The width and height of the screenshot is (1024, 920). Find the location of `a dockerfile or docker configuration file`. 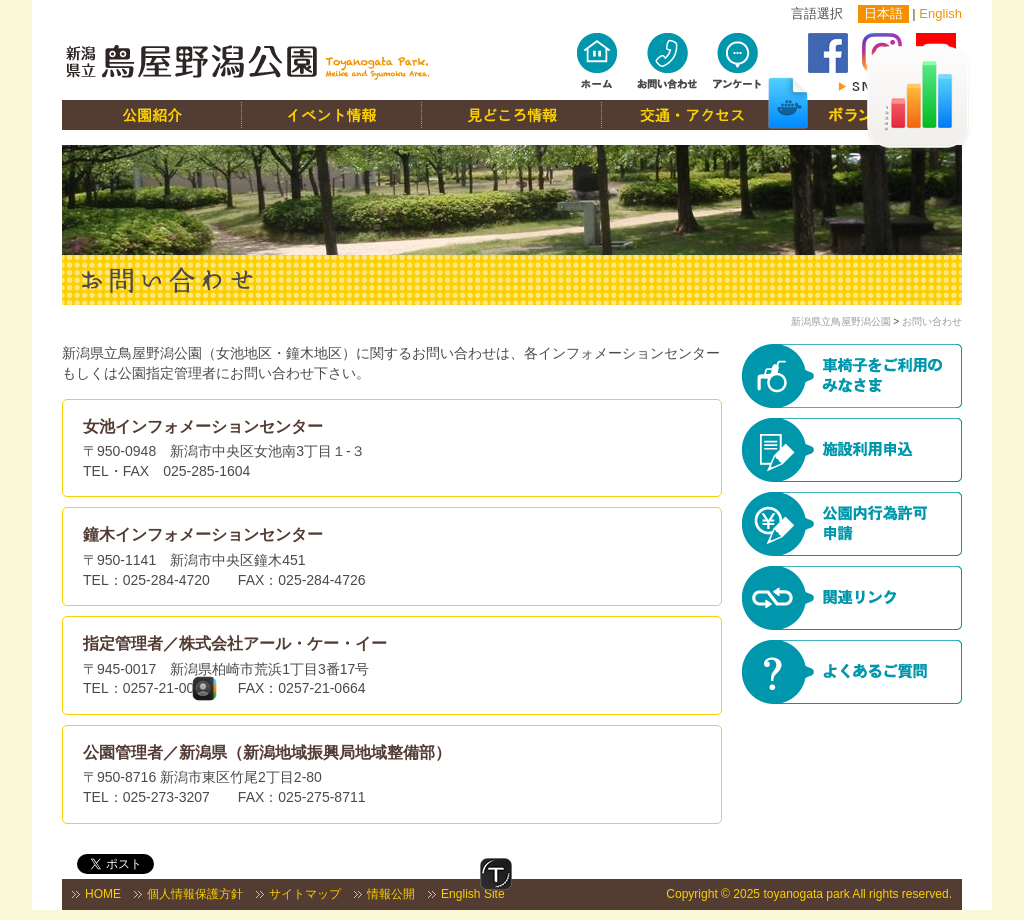

a dockerfile or docker configuration file is located at coordinates (788, 104).